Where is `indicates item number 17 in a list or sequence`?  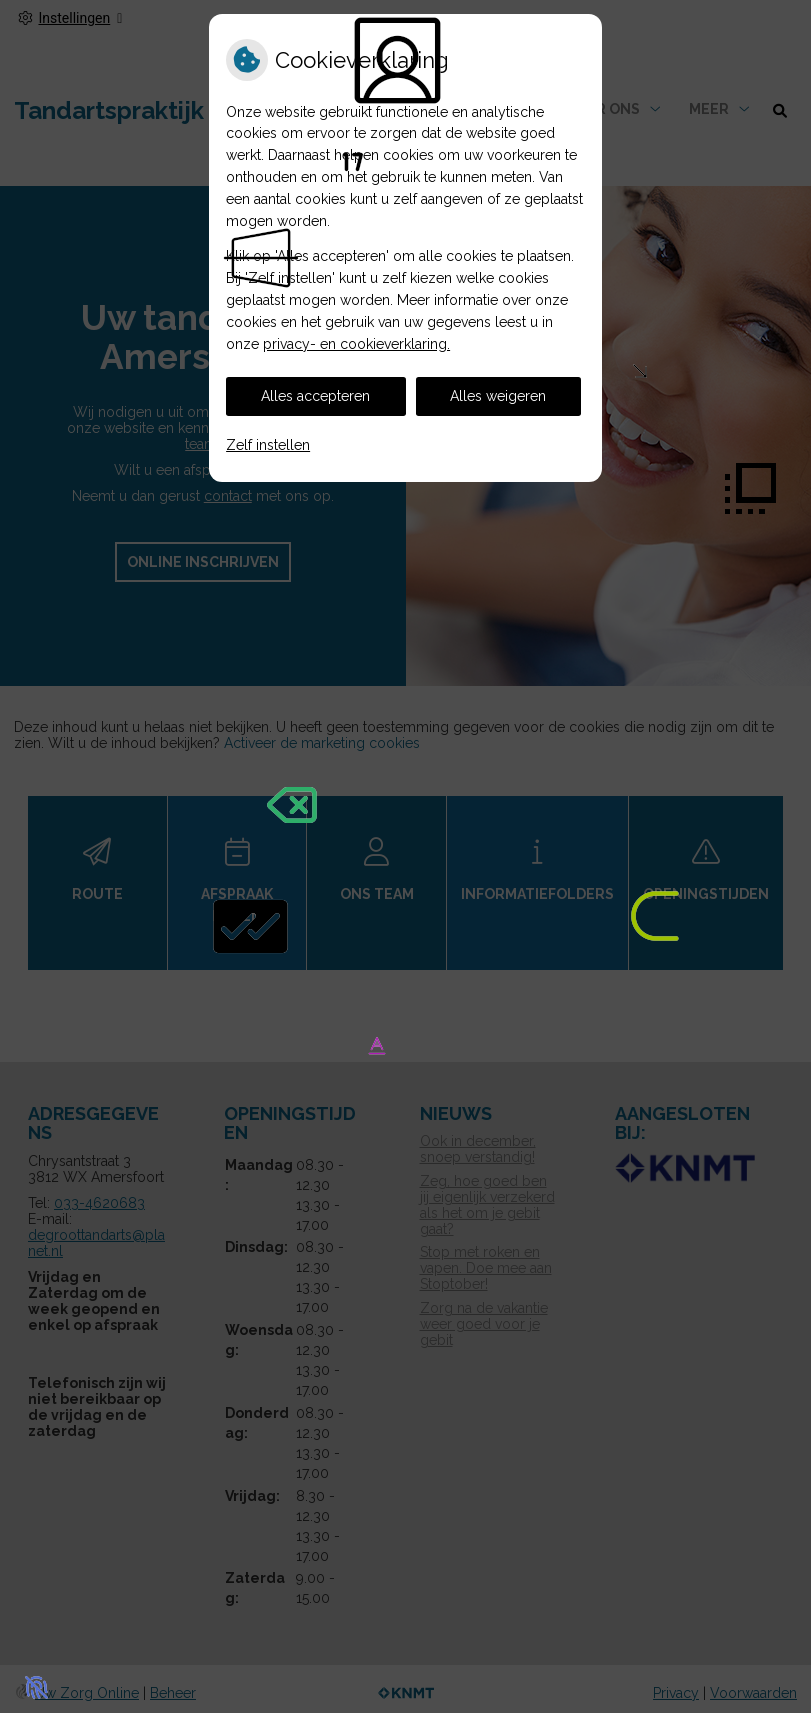 indicates item number 17 in a list or sequence is located at coordinates (352, 162).